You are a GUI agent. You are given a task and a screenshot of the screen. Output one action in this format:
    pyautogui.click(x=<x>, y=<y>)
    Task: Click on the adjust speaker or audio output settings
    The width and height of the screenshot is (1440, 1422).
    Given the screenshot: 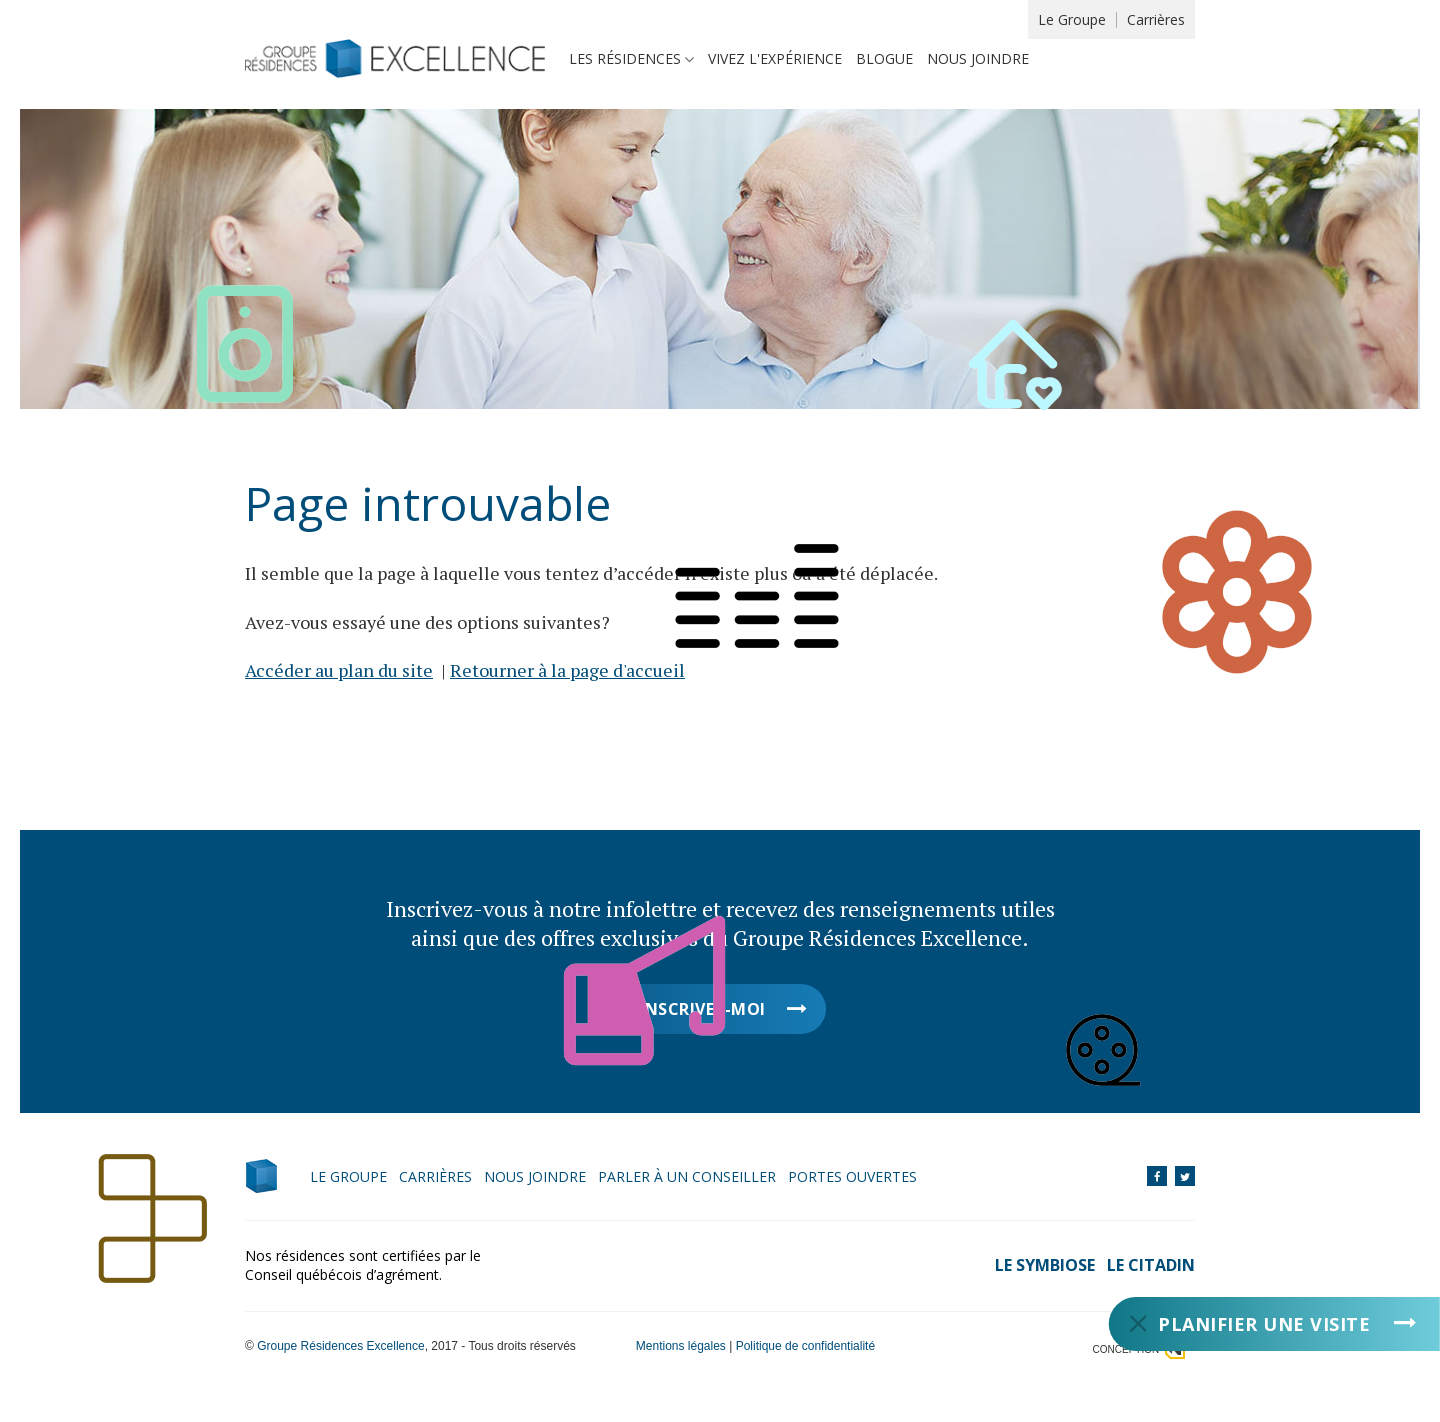 What is the action you would take?
    pyautogui.click(x=245, y=344)
    